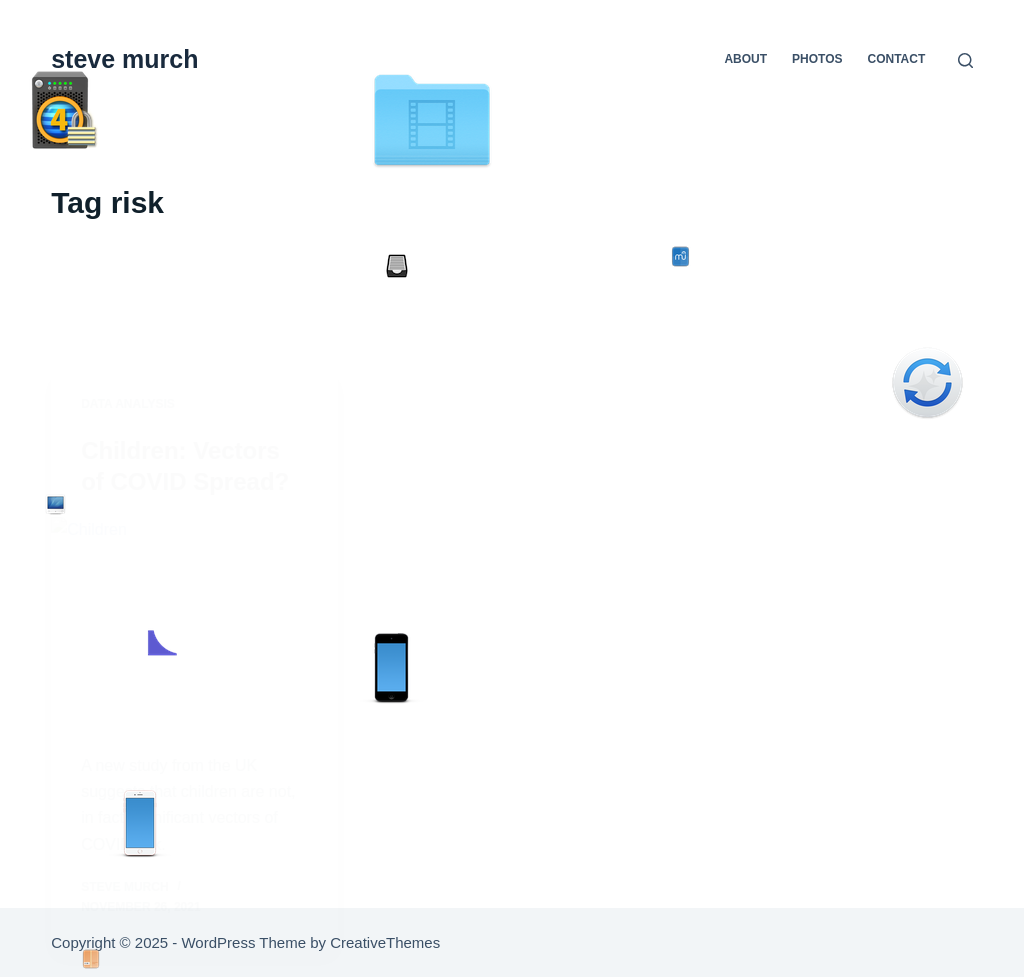  I want to click on represents an apple emac computer, so click(55, 504).